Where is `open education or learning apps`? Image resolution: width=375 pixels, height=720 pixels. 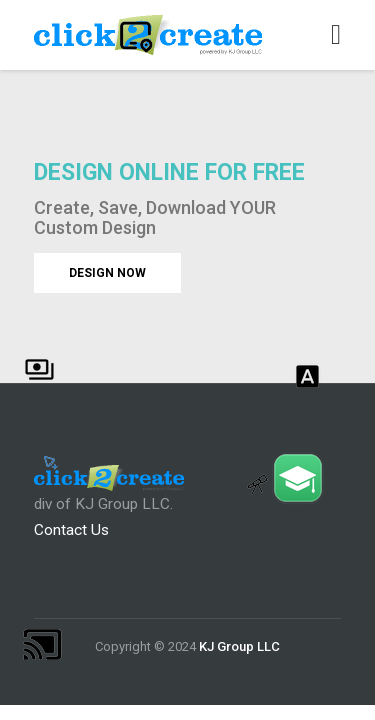
open education or learning apps is located at coordinates (298, 478).